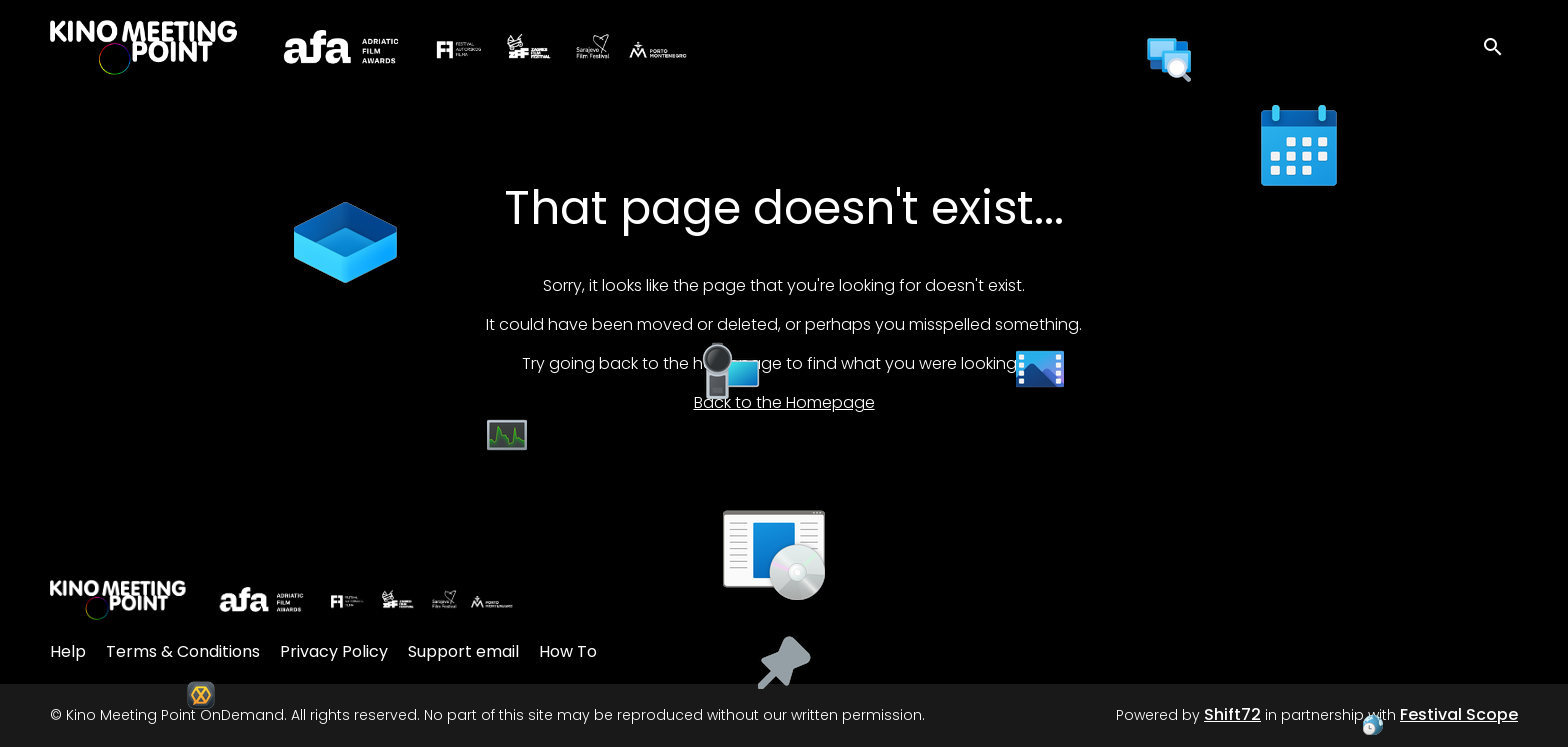  I want to click on access video recording device settings, so click(731, 371).